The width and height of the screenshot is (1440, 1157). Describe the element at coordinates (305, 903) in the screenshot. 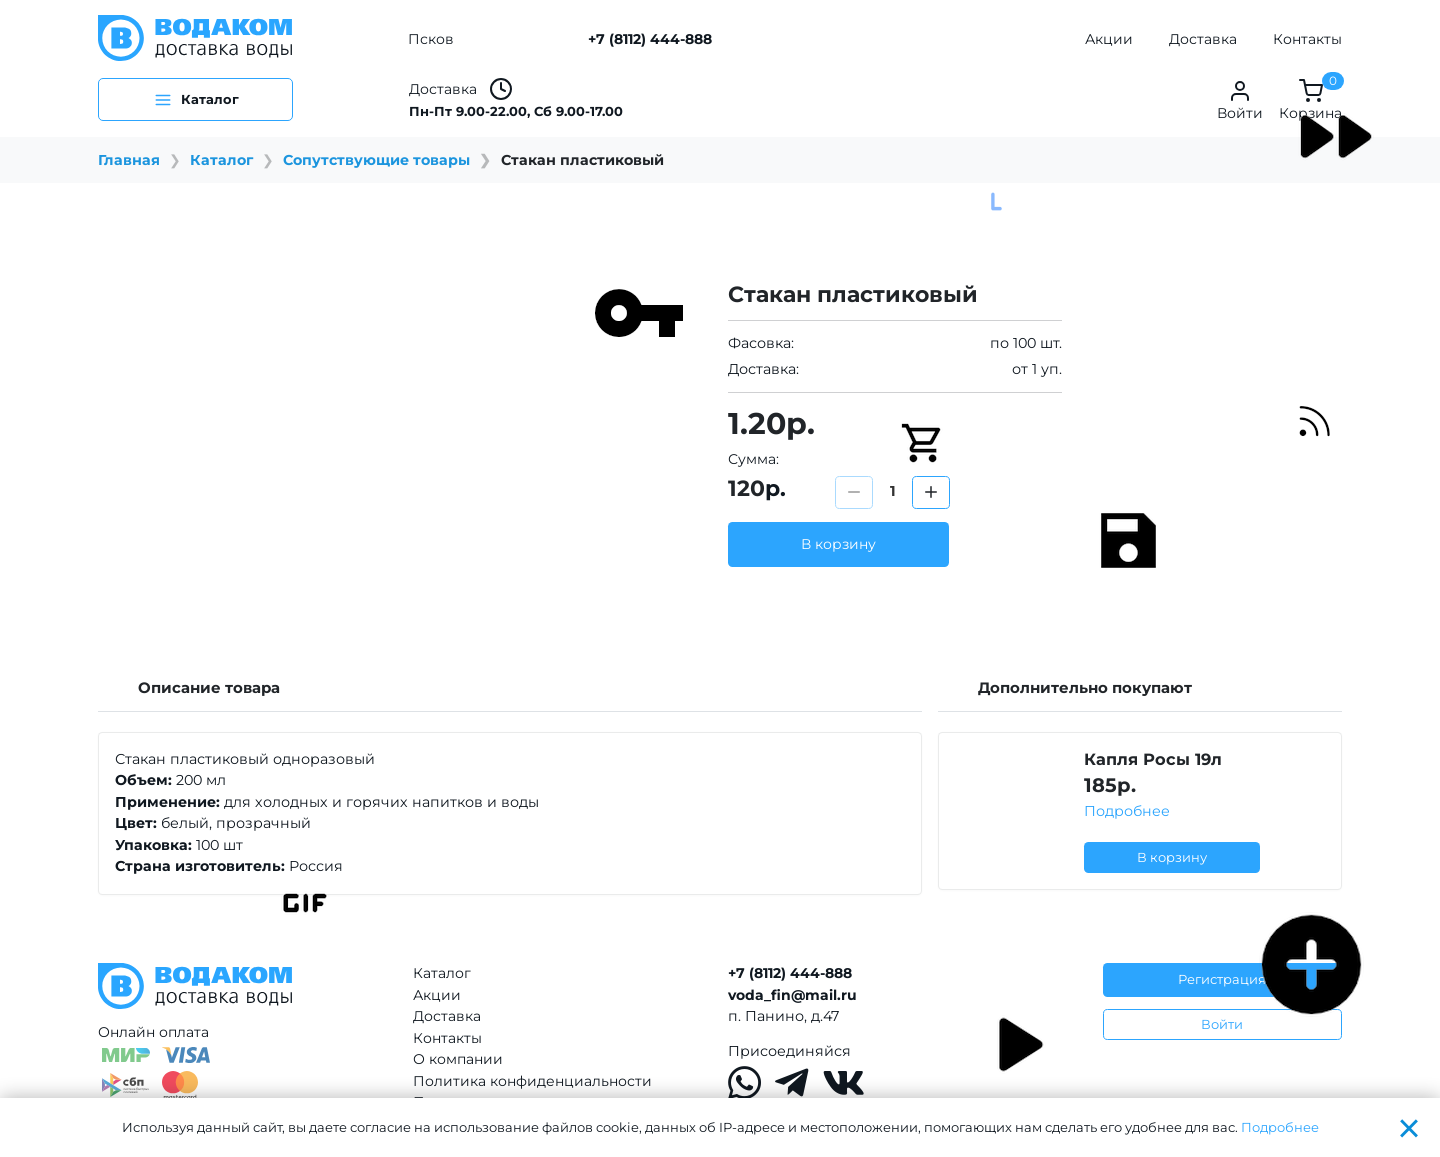

I see `insert a gif into your message` at that location.